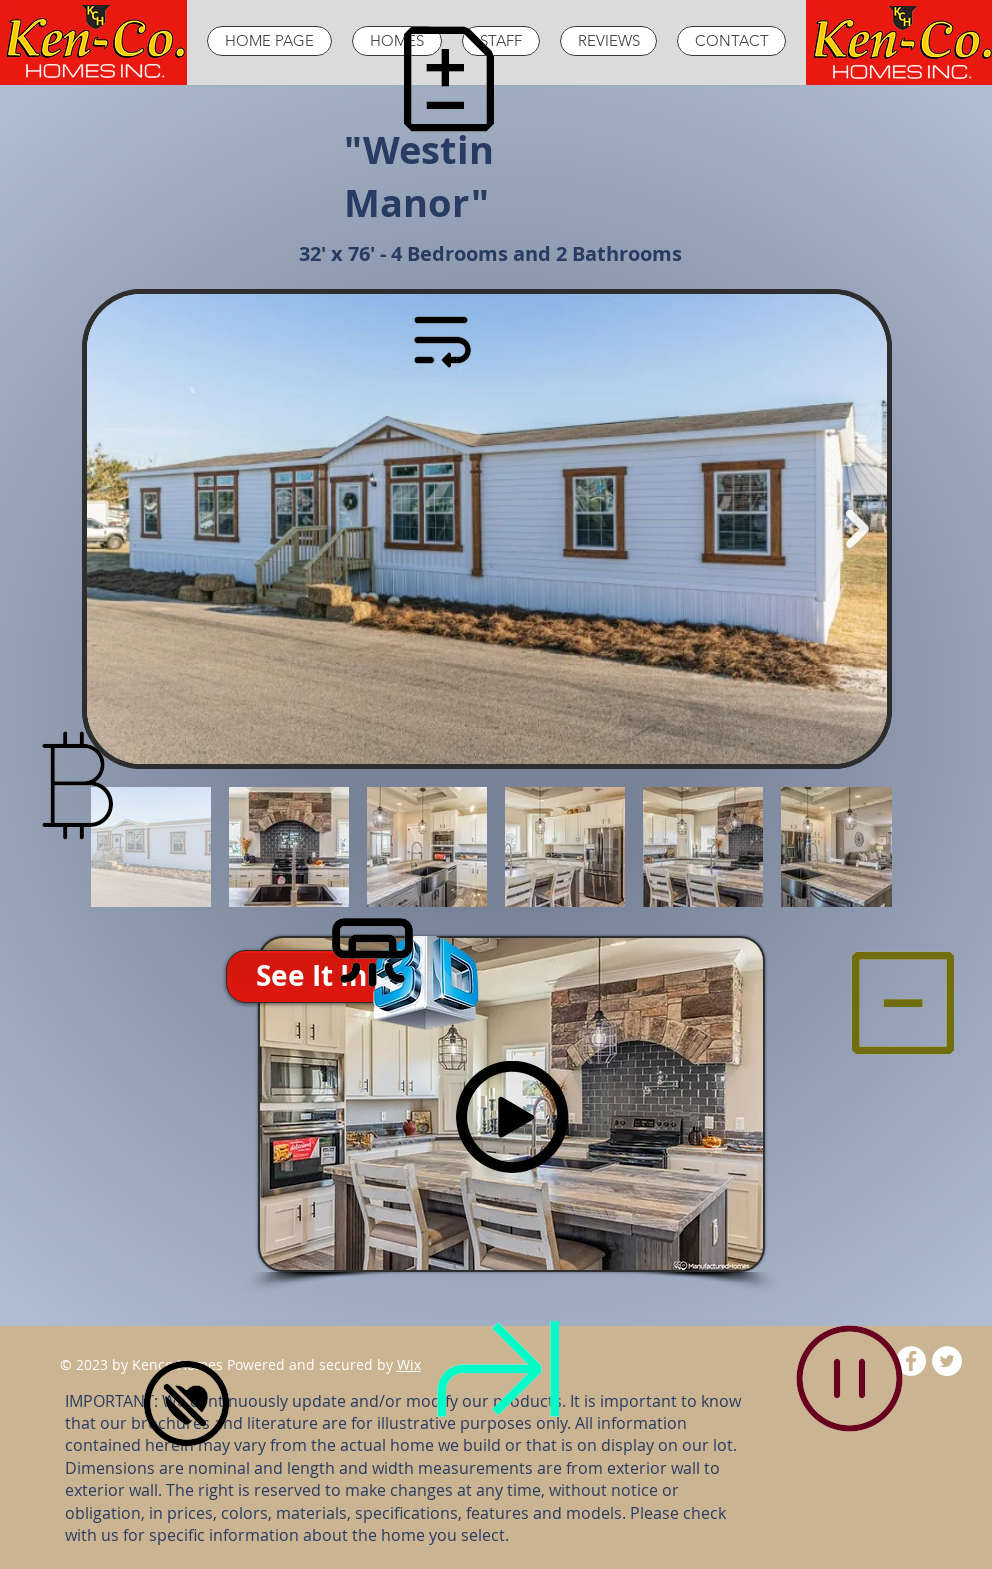 The width and height of the screenshot is (992, 1569). I want to click on view file differences or changes, so click(449, 79).